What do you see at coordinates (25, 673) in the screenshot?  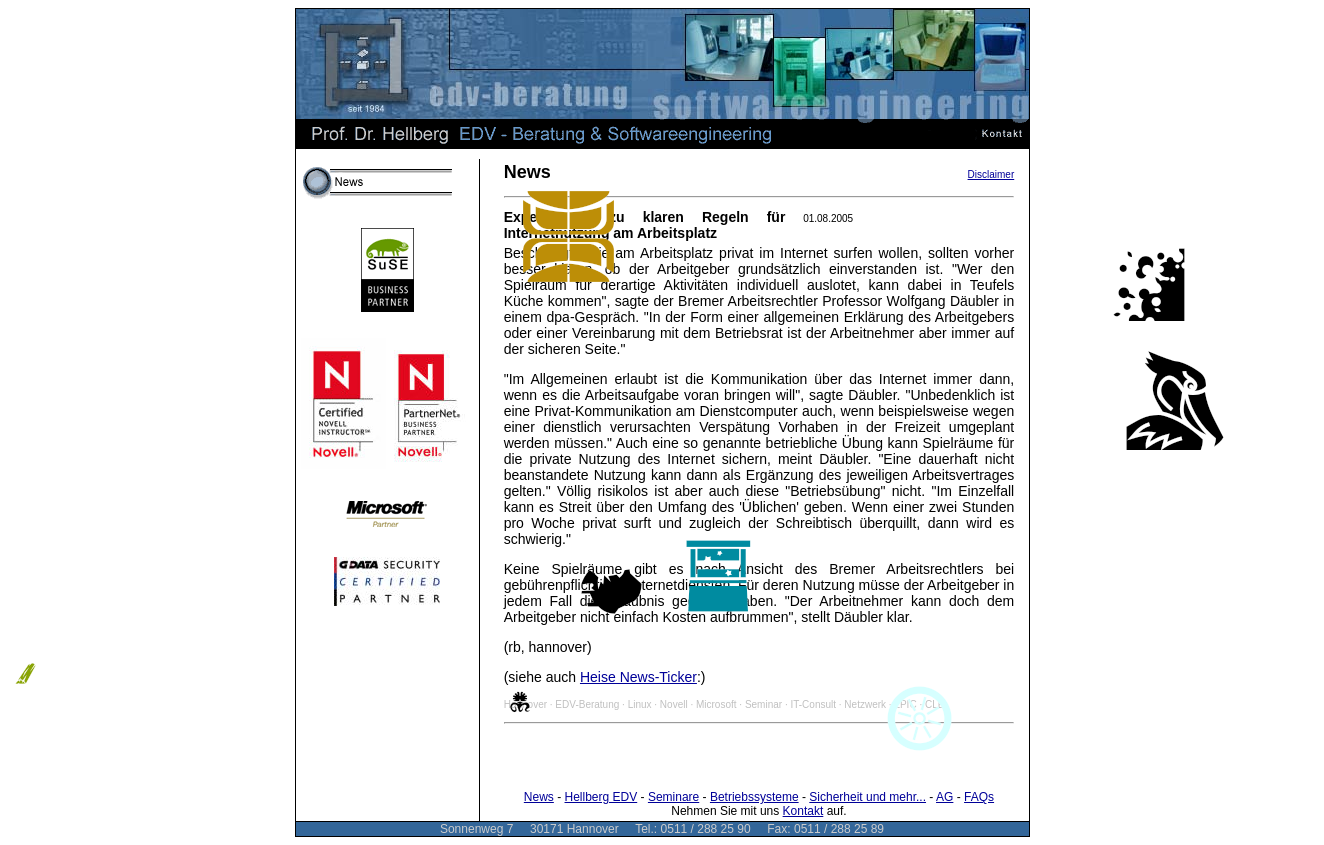 I see `wood or lumber resource in a crafting game` at bounding box center [25, 673].